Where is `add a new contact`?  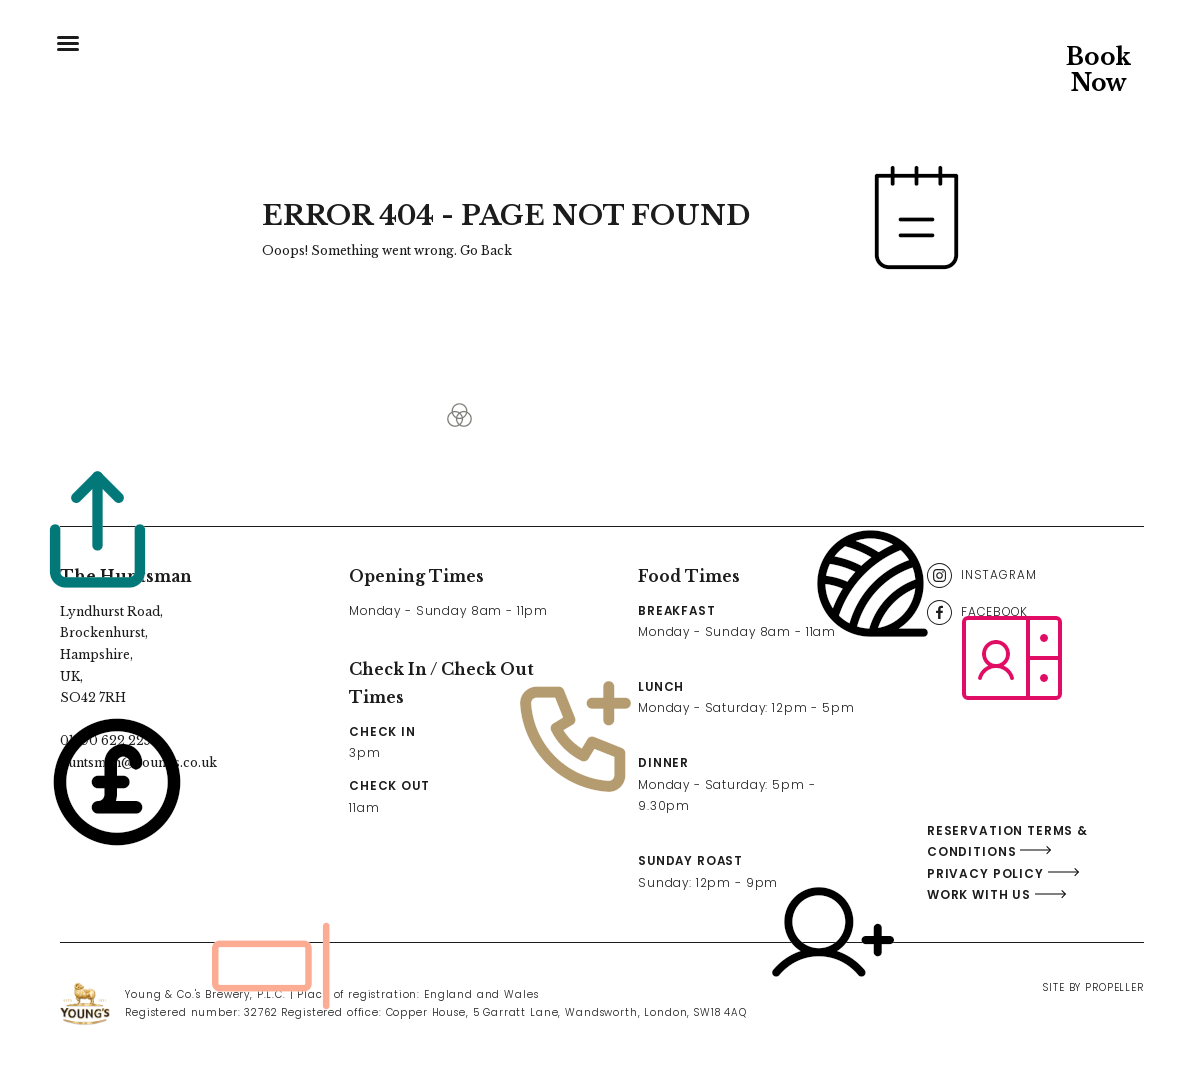 add a new contact is located at coordinates (575, 736).